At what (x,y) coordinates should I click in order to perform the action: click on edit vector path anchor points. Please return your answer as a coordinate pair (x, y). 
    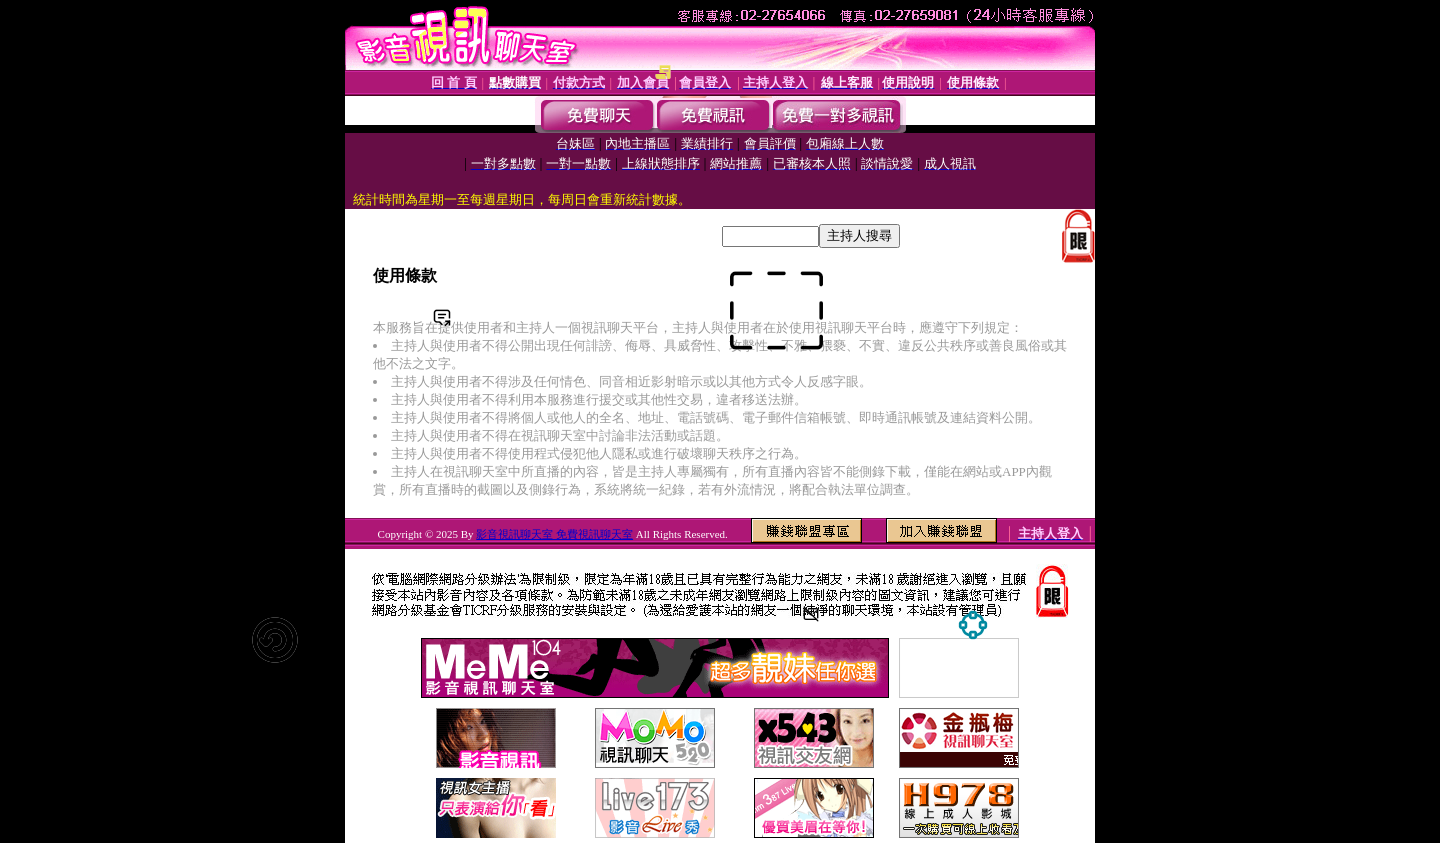
    Looking at the image, I should click on (973, 625).